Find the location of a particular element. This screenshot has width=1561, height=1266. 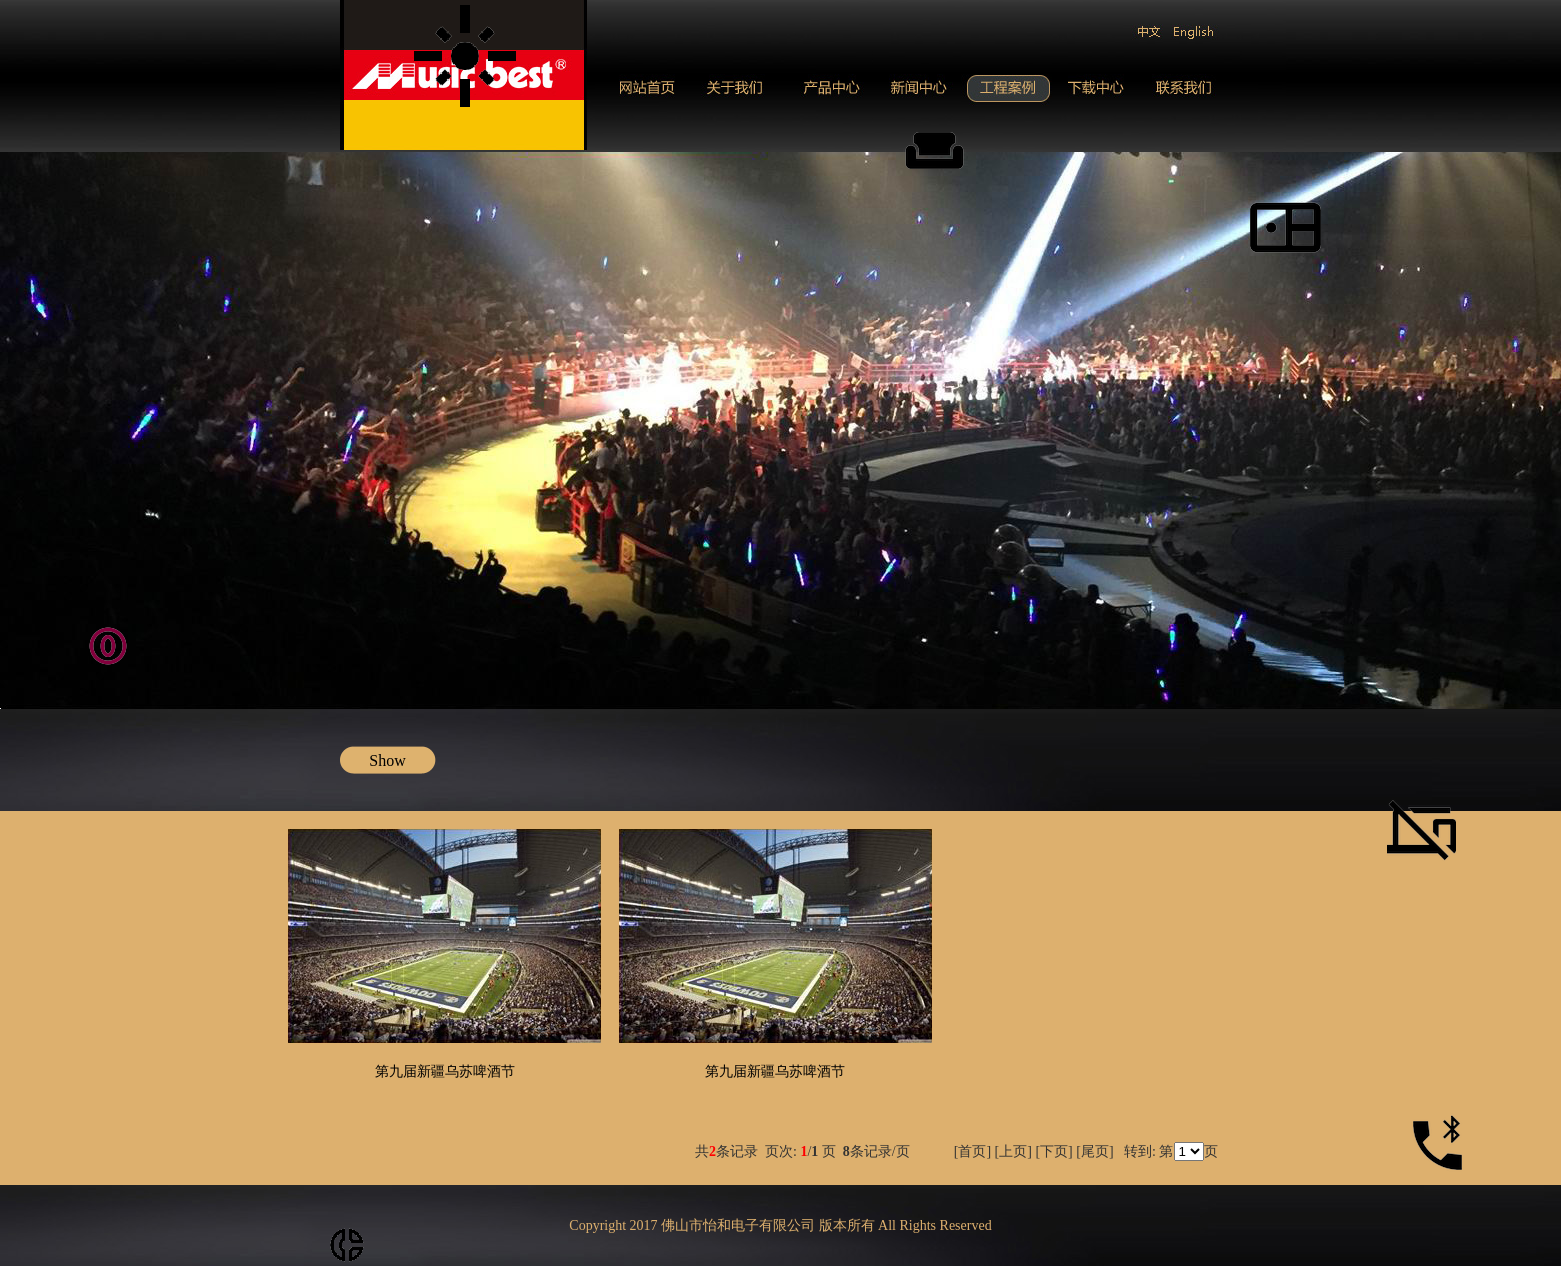

view nearby bento or lunch spots is located at coordinates (1285, 227).